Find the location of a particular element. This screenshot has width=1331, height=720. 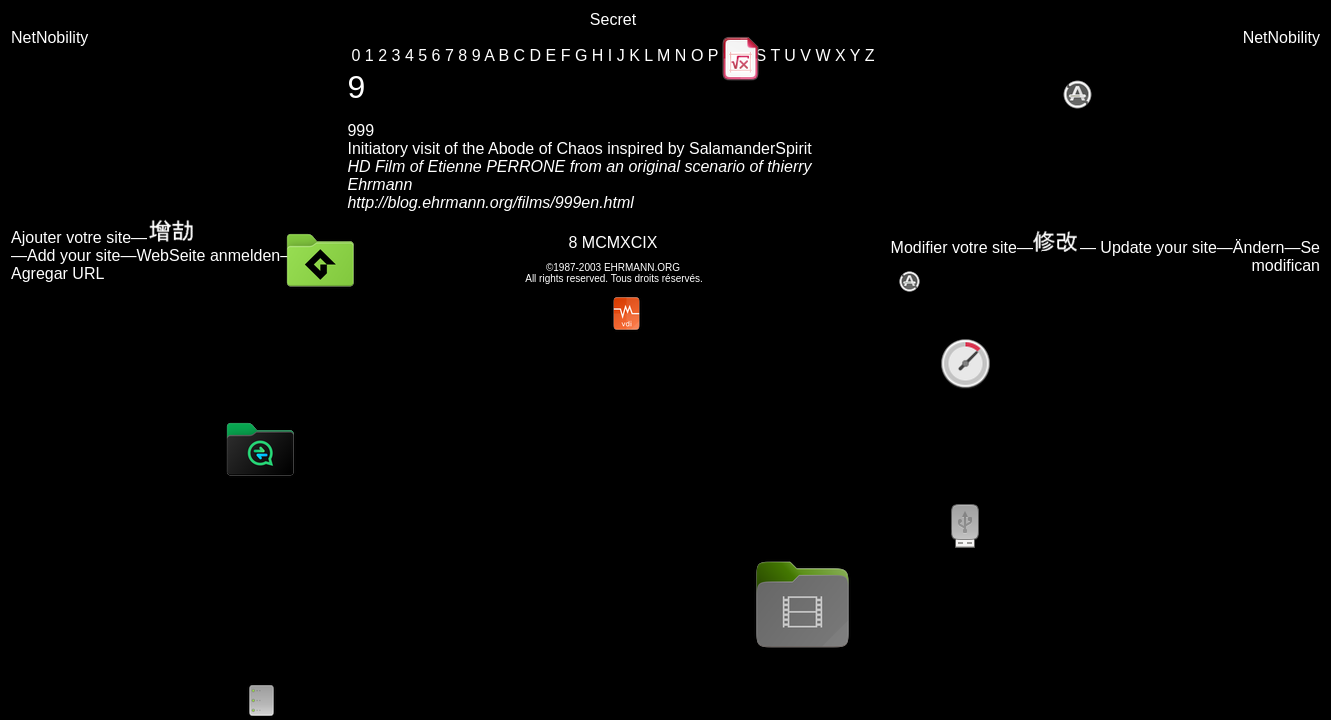

open sysprof system profiler is located at coordinates (965, 363).